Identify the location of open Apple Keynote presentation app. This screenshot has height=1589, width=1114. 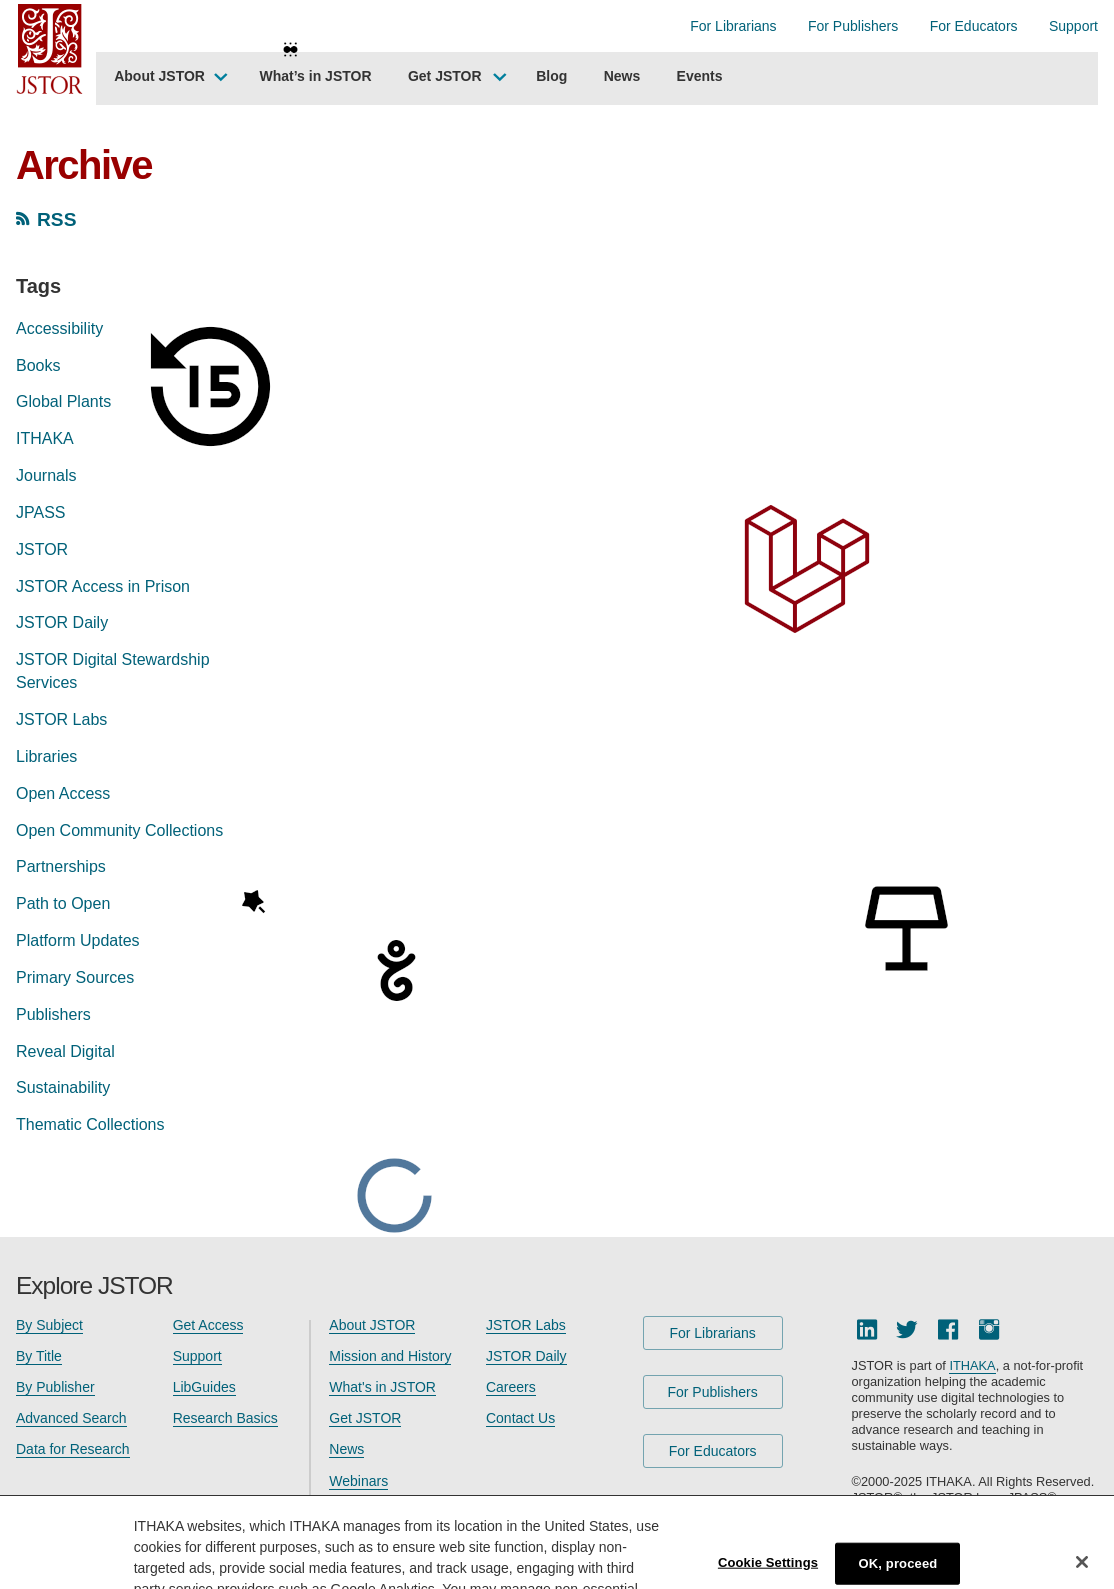
(906, 928).